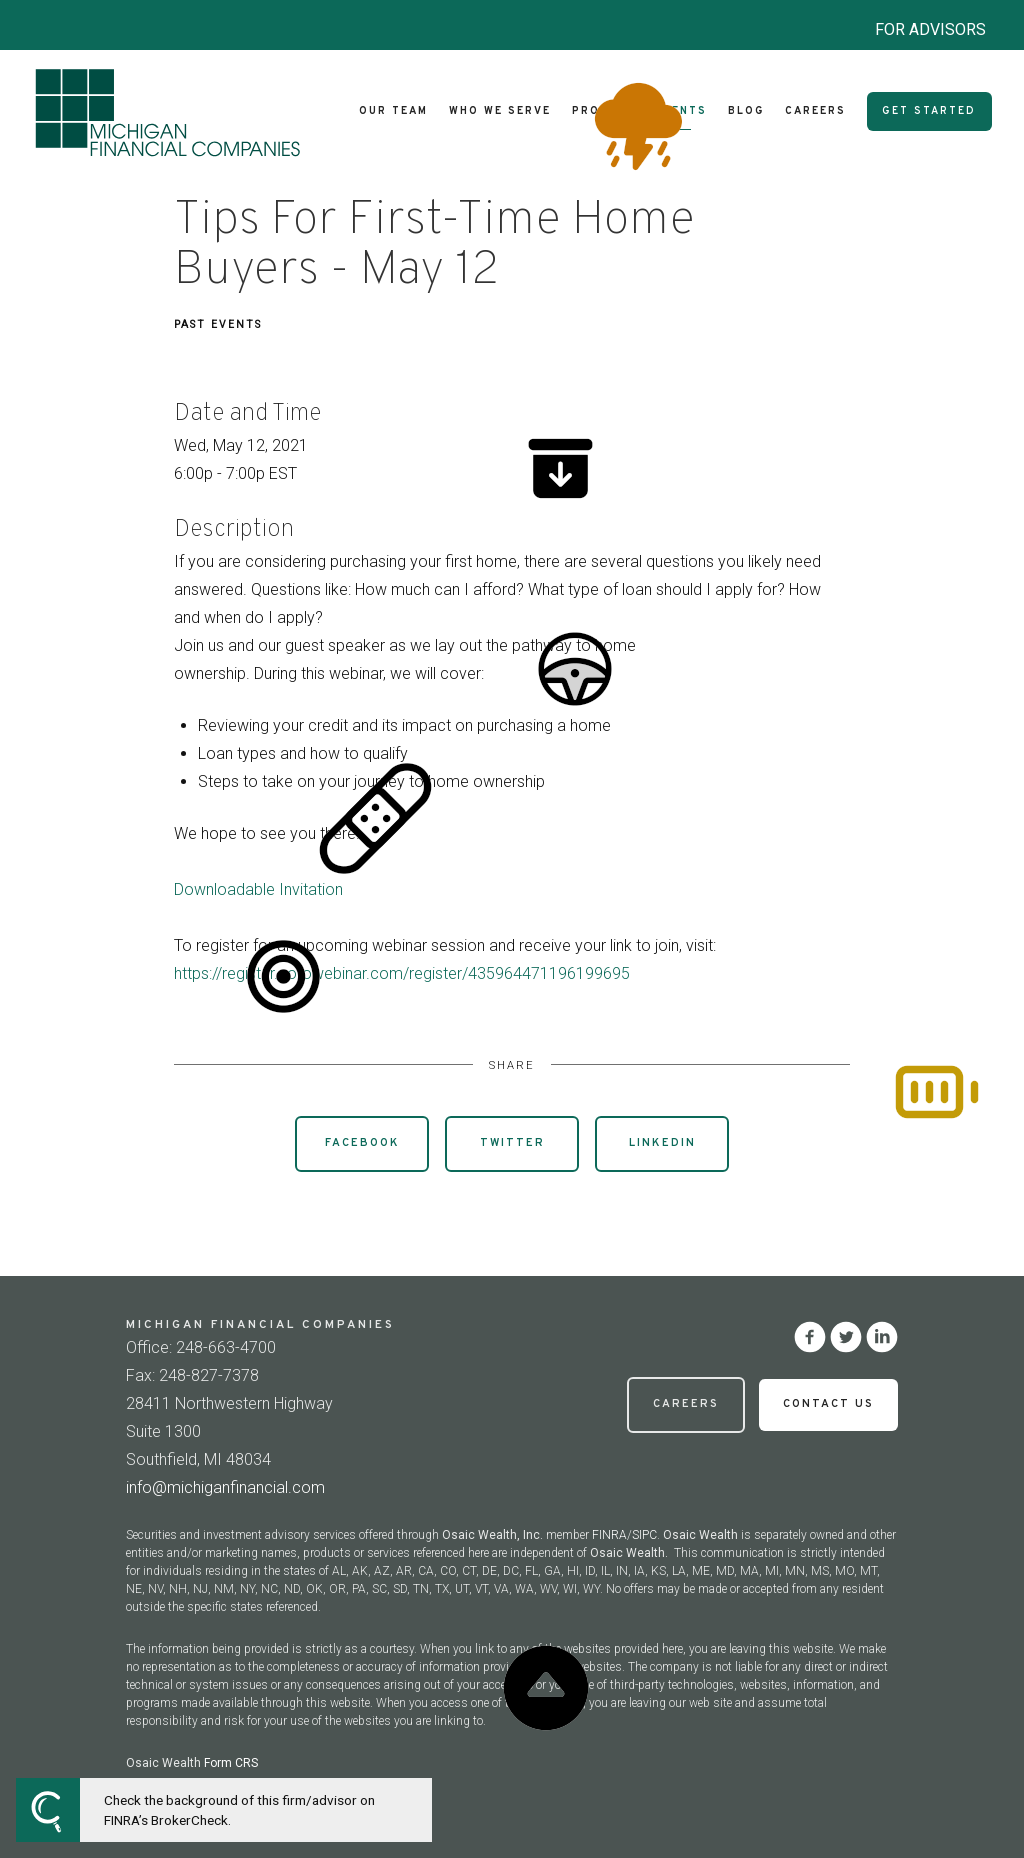 The image size is (1024, 1858). I want to click on access first aid or medical information, so click(375, 818).